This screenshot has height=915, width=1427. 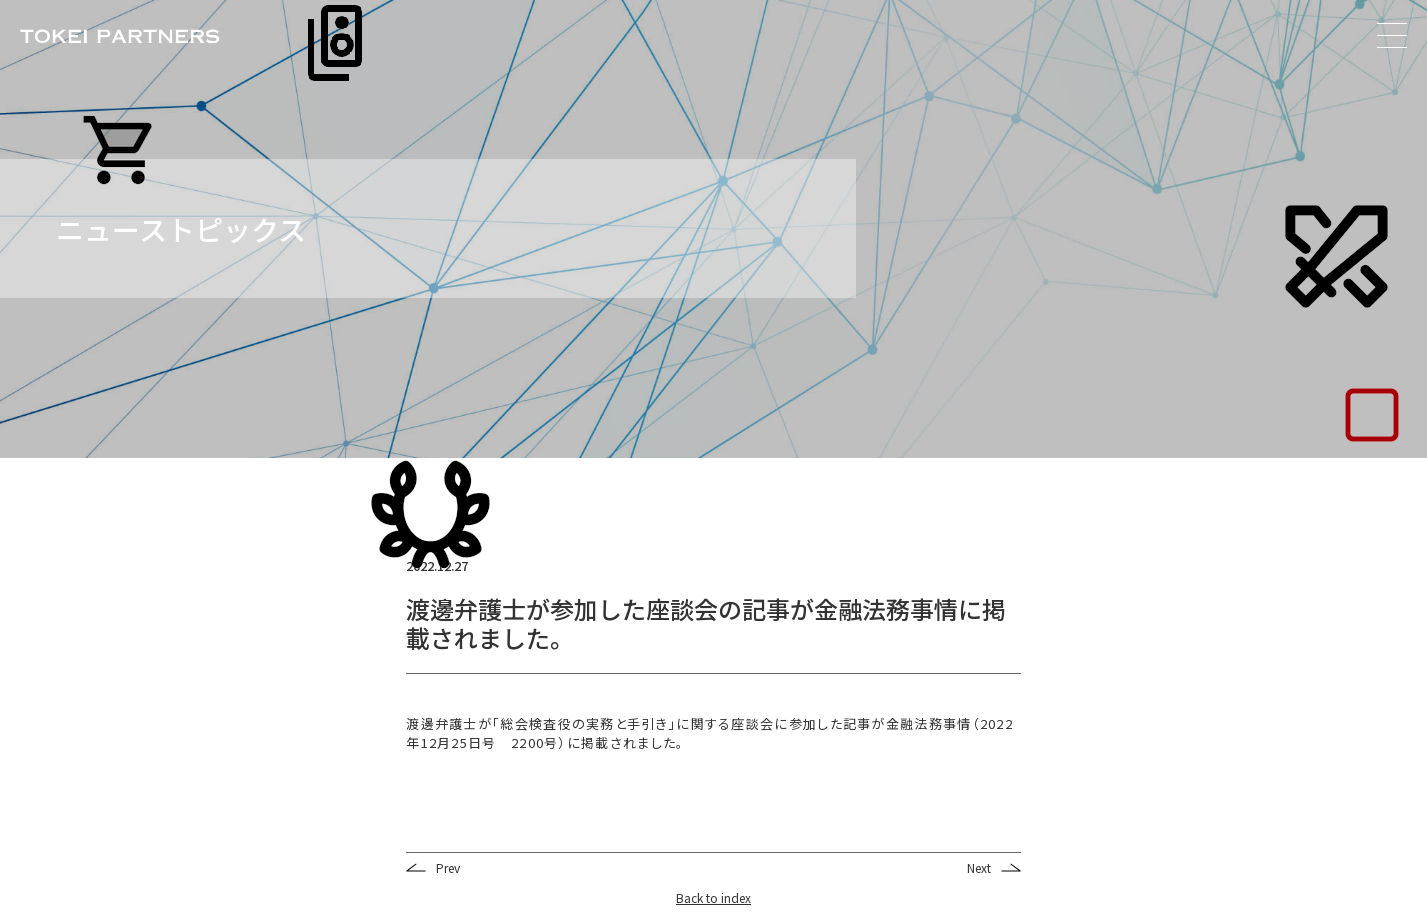 What do you see at coordinates (1336, 256) in the screenshot?
I see `start a battle or combat mode` at bounding box center [1336, 256].